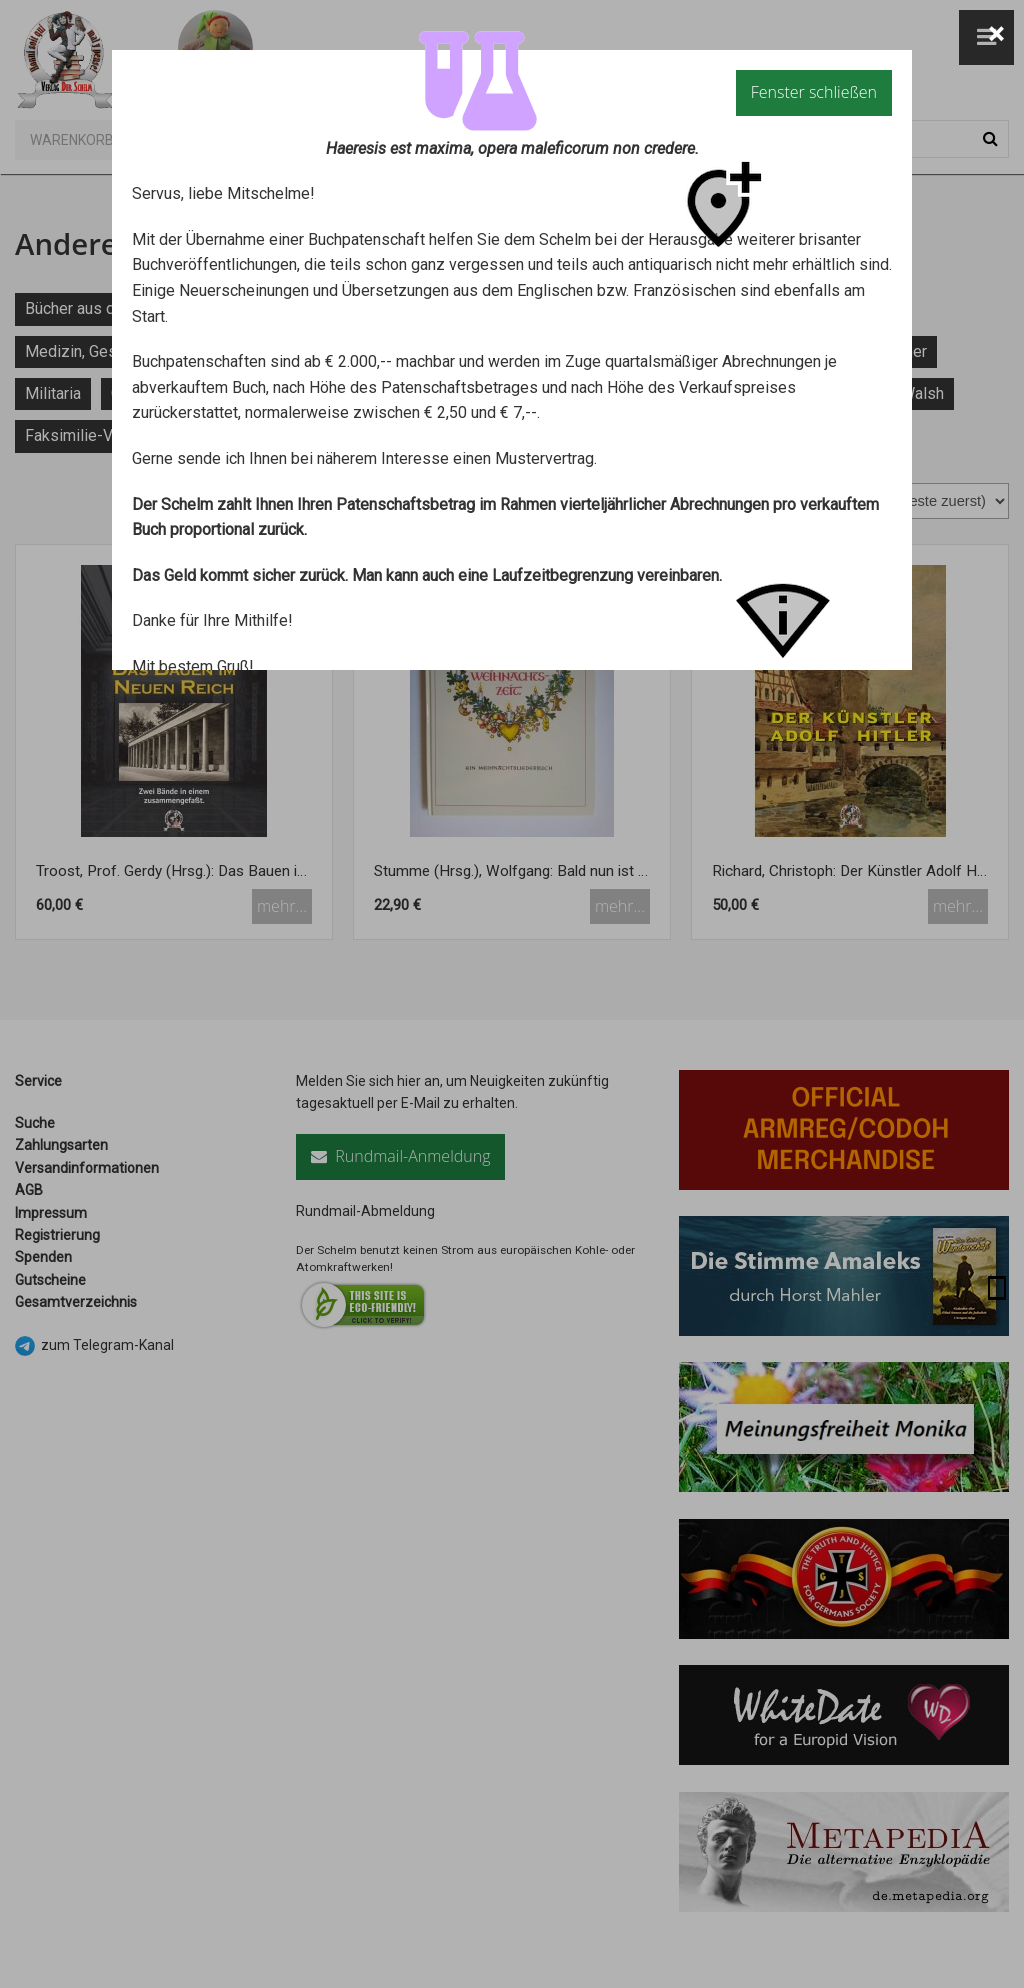 The image size is (1024, 1988). What do you see at coordinates (783, 619) in the screenshot?
I see `view wifi network information` at bounding box center [783, 619].